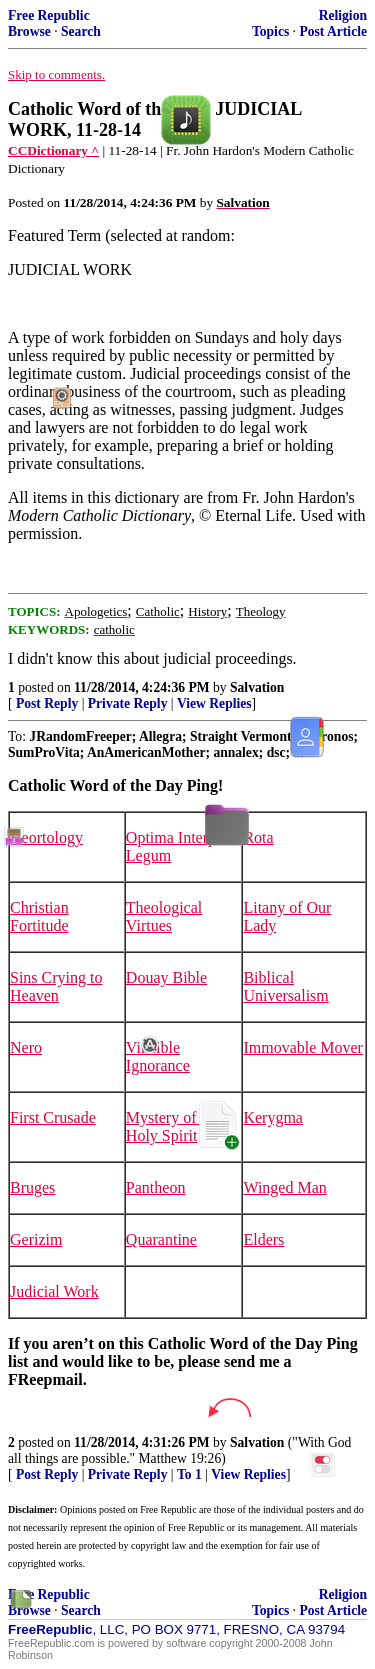 This screenshot has width=375, height=1669. Describe the element at coordinates (322, 1464) in the screenshot. I see `open system settings or preferences` at that location.